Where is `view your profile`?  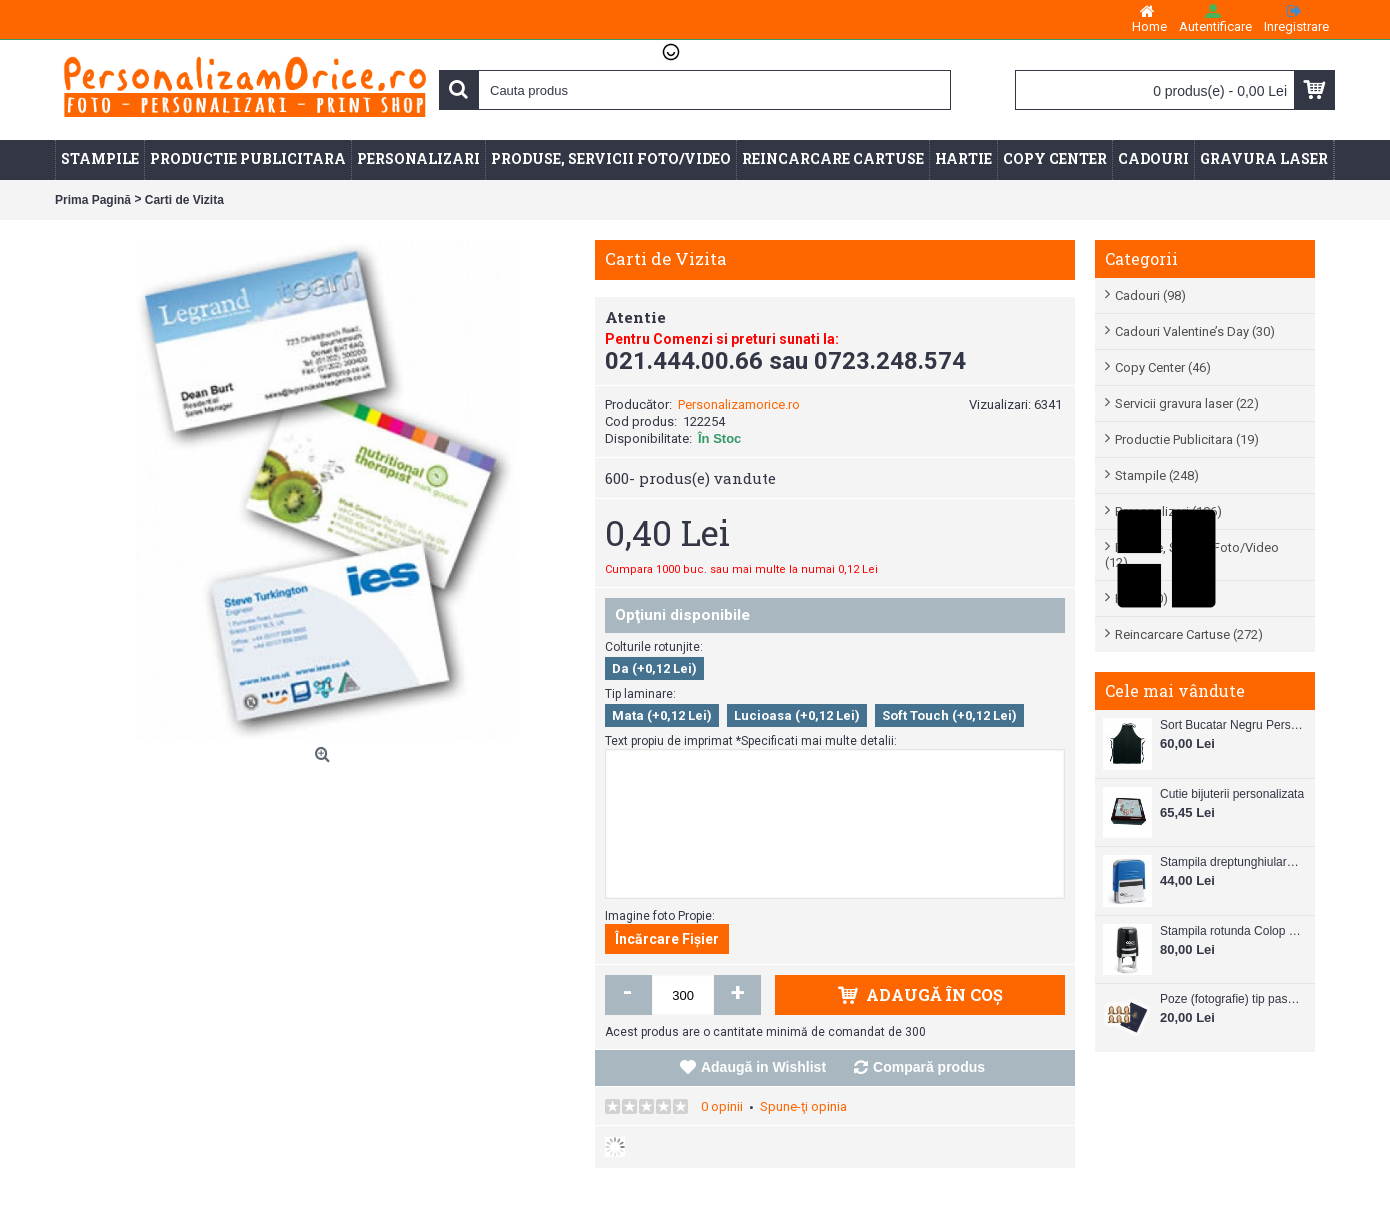
view your profile is located at coordinates (671, 52).